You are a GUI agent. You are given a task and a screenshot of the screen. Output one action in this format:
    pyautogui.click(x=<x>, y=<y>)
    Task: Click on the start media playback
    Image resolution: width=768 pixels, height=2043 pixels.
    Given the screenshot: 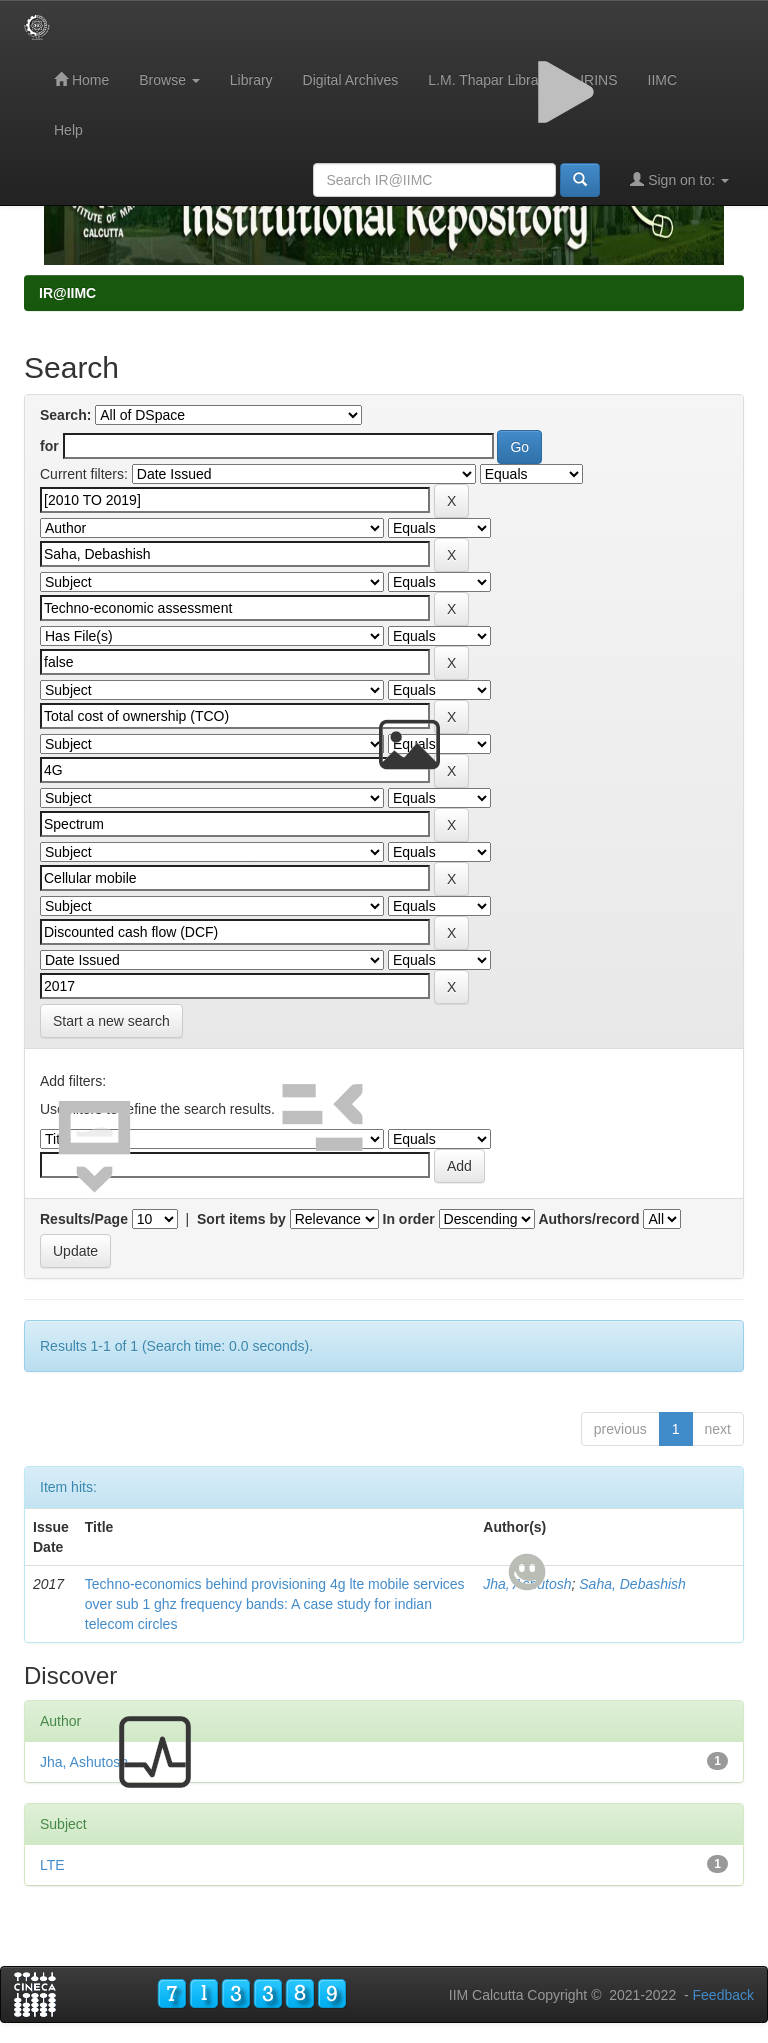 What is the action you would take?
    pyautogui.click(x=563, y=92)
    